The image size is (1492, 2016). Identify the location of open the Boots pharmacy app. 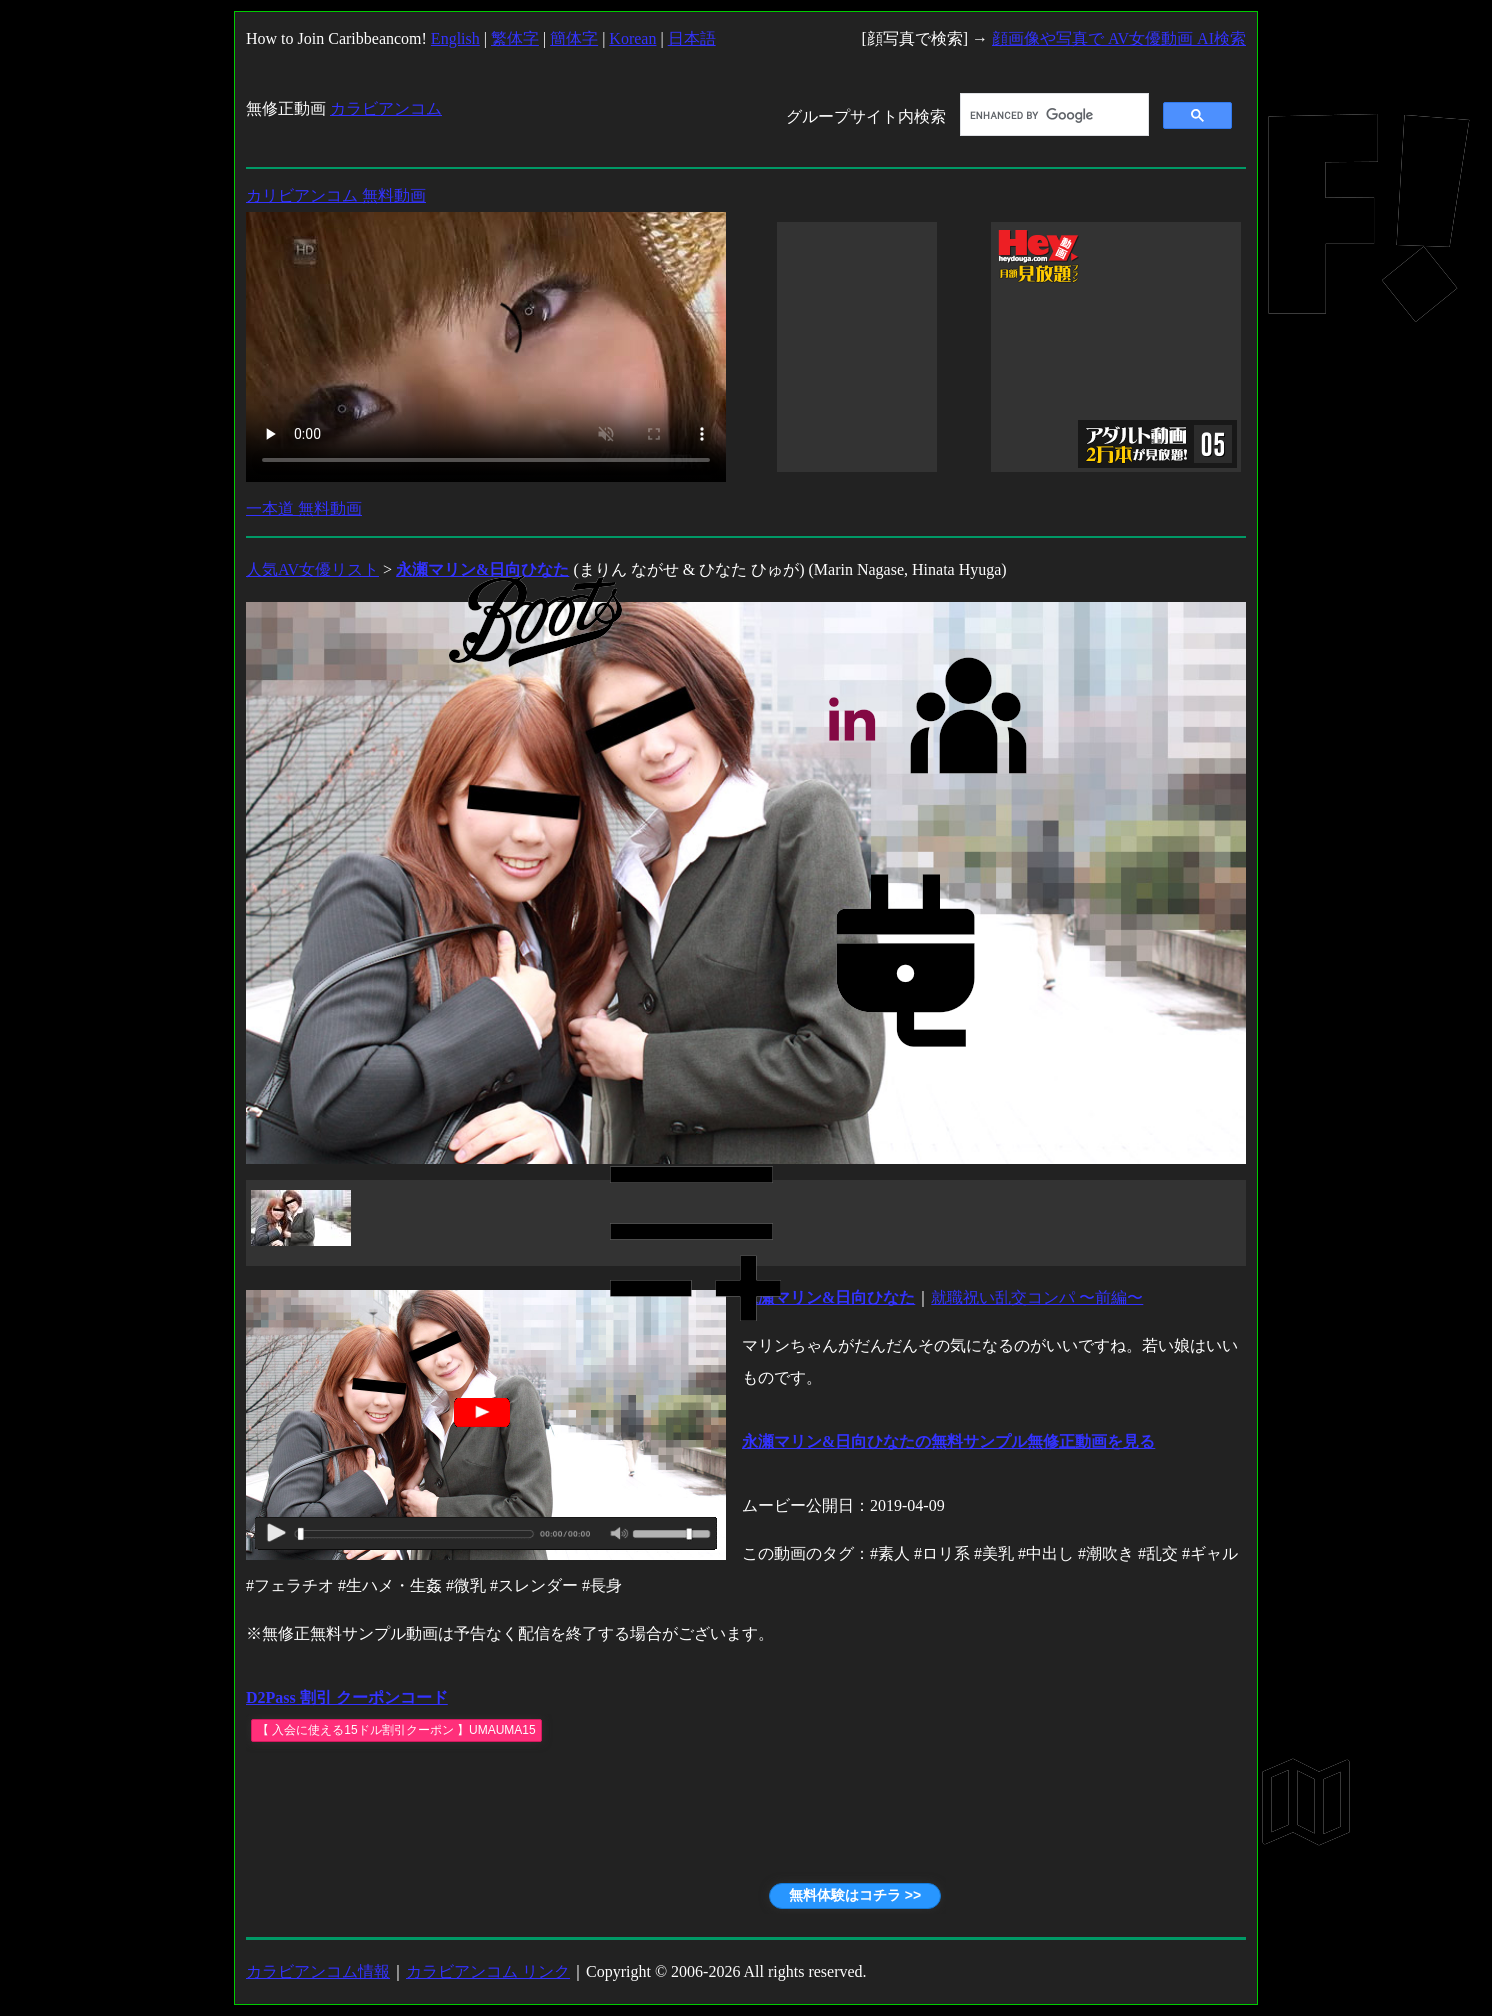
(535, 621).